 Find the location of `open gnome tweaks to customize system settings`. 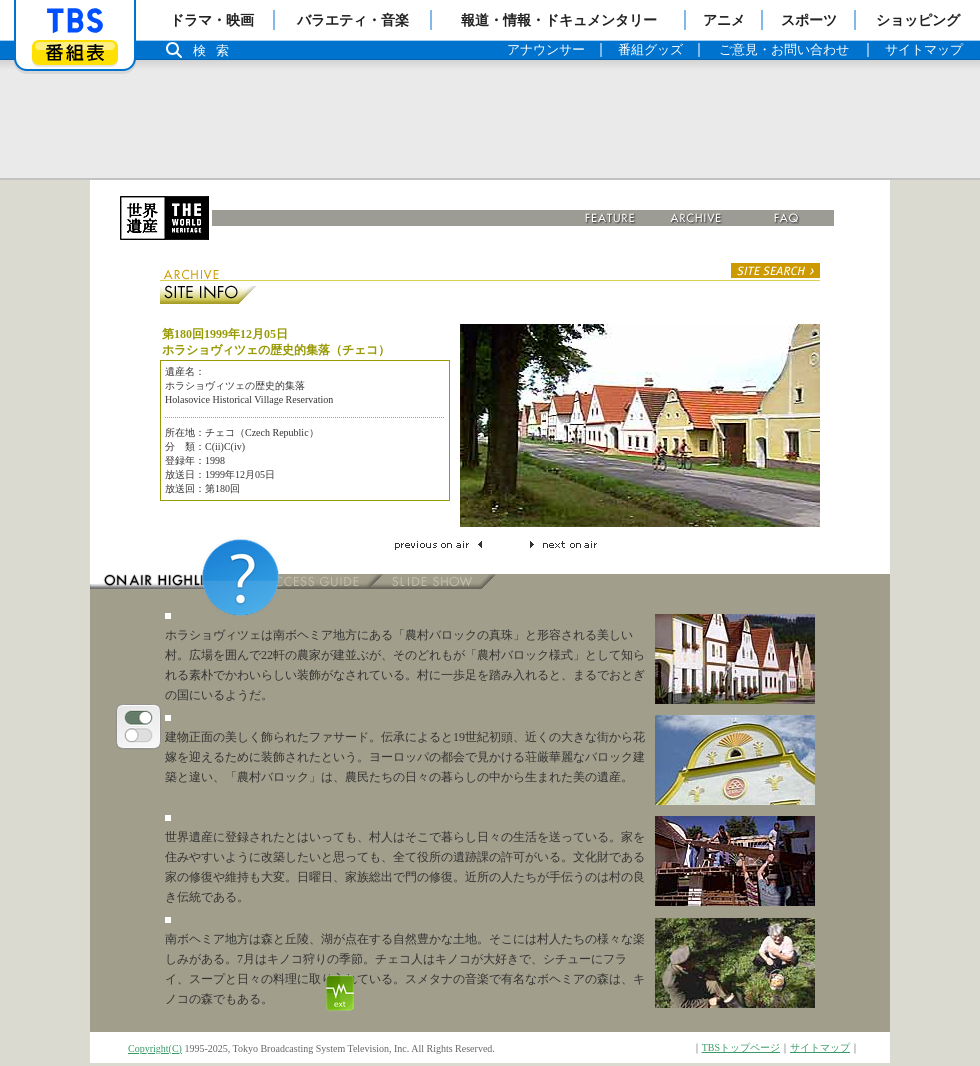

open gnome tweaks to customize system settings is located at coordinates (138, 726).